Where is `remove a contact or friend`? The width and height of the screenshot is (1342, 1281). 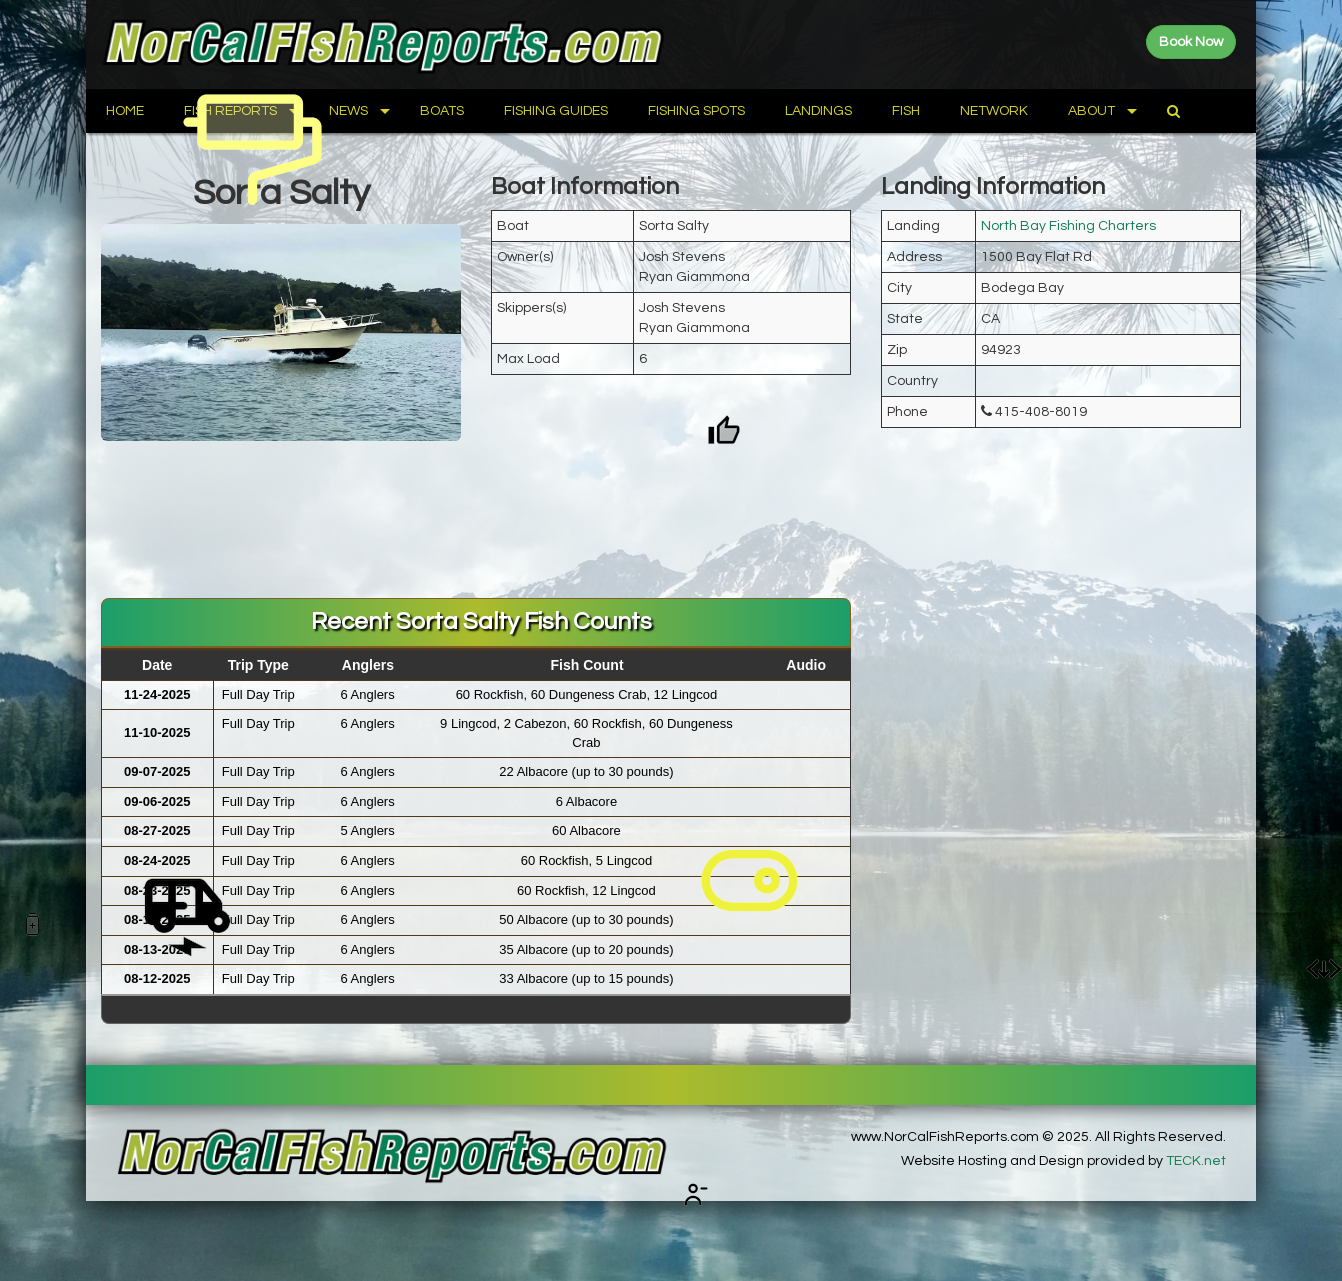 remove a contact or friend is located at coordinates (695, 1194).